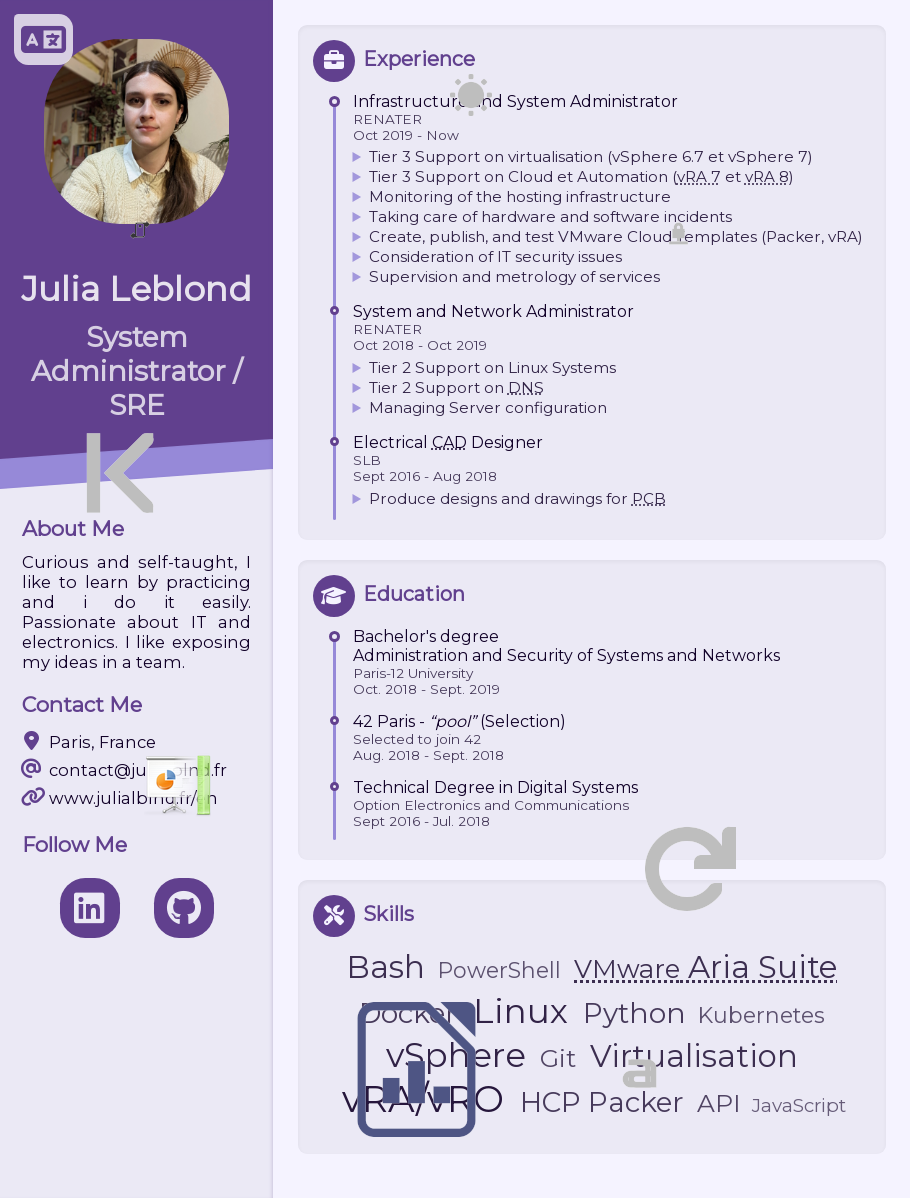  I want to click on configure network proxy settings, so click(140, 230).